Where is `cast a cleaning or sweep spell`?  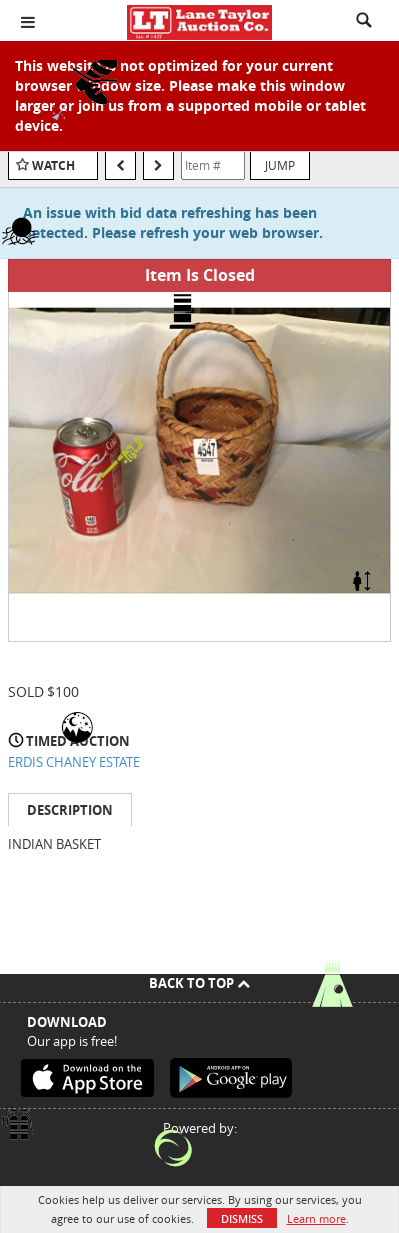 cast a cleaning or sweep spell is located at coordinates (59, 112).